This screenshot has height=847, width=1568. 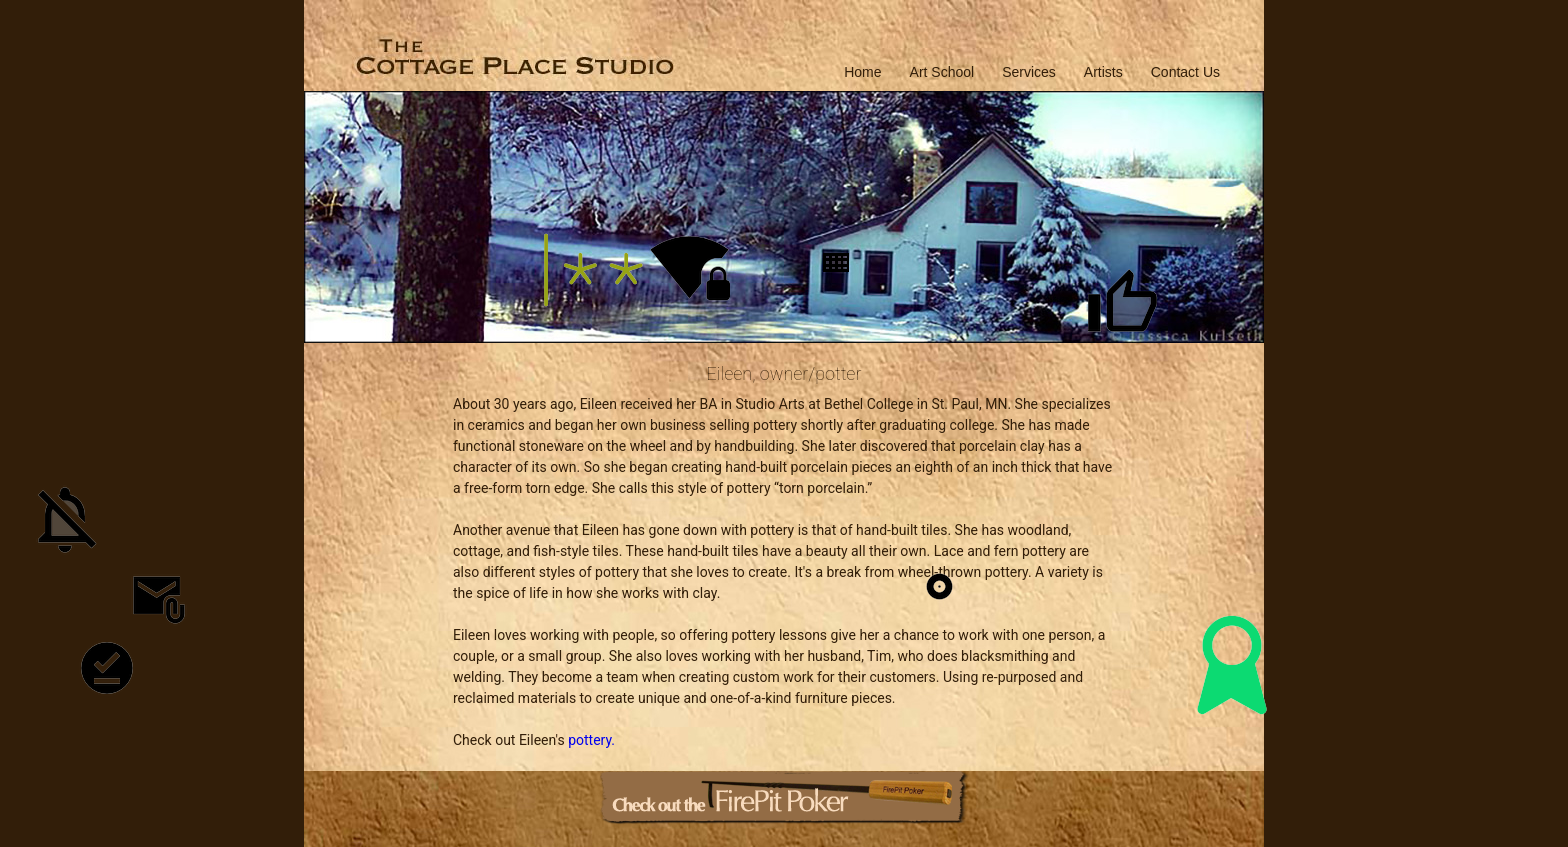 I want to click on attach a file to an email, so click(x=159, y=600).